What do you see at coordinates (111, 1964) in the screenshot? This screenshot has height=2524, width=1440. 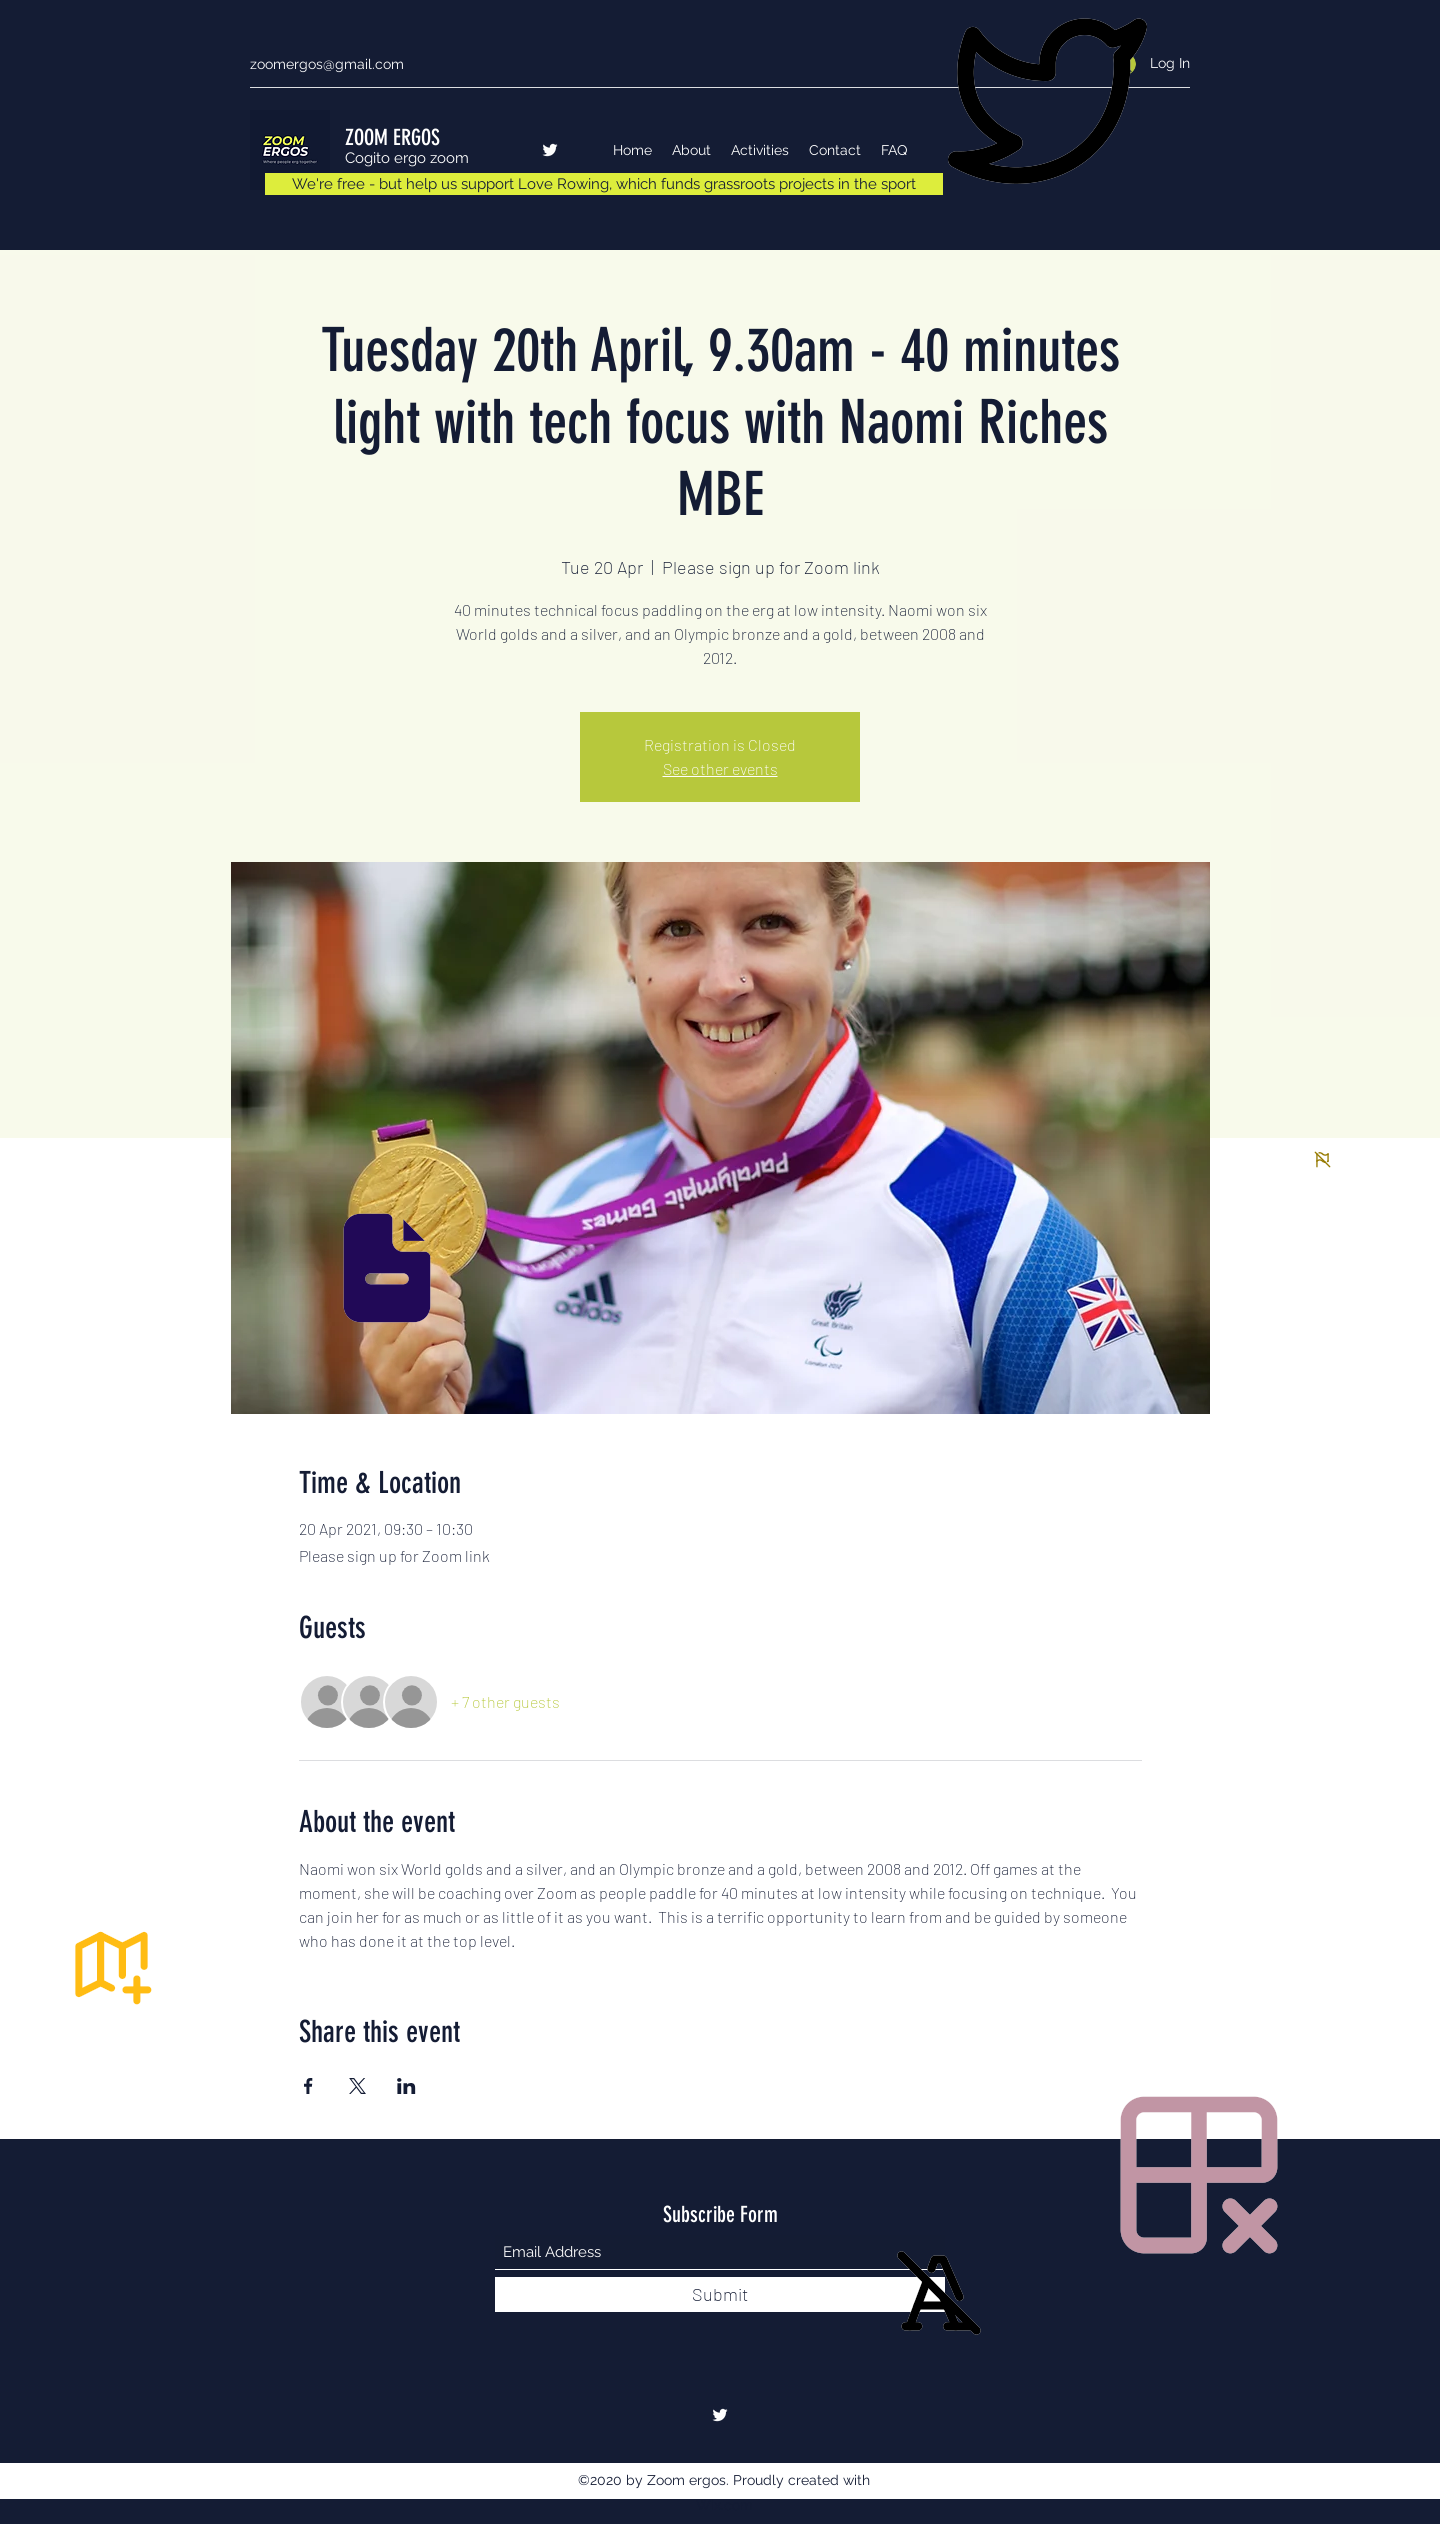 I see `add a new location to the map` at bounding box center [111, 1964].